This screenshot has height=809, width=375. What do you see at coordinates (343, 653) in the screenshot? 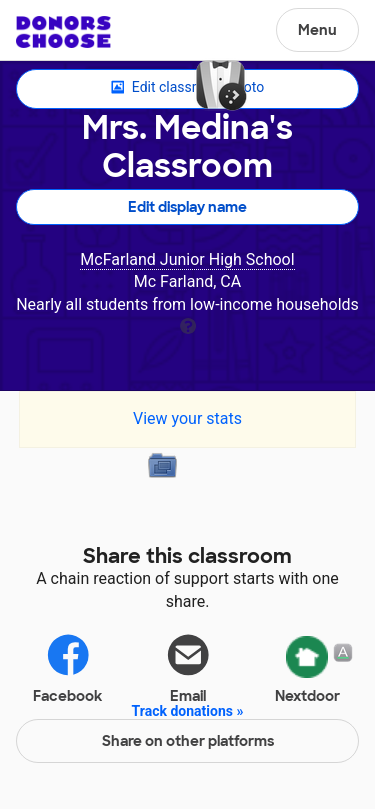
I see `enable spell check in text editing` at bounding box center [343, 653].